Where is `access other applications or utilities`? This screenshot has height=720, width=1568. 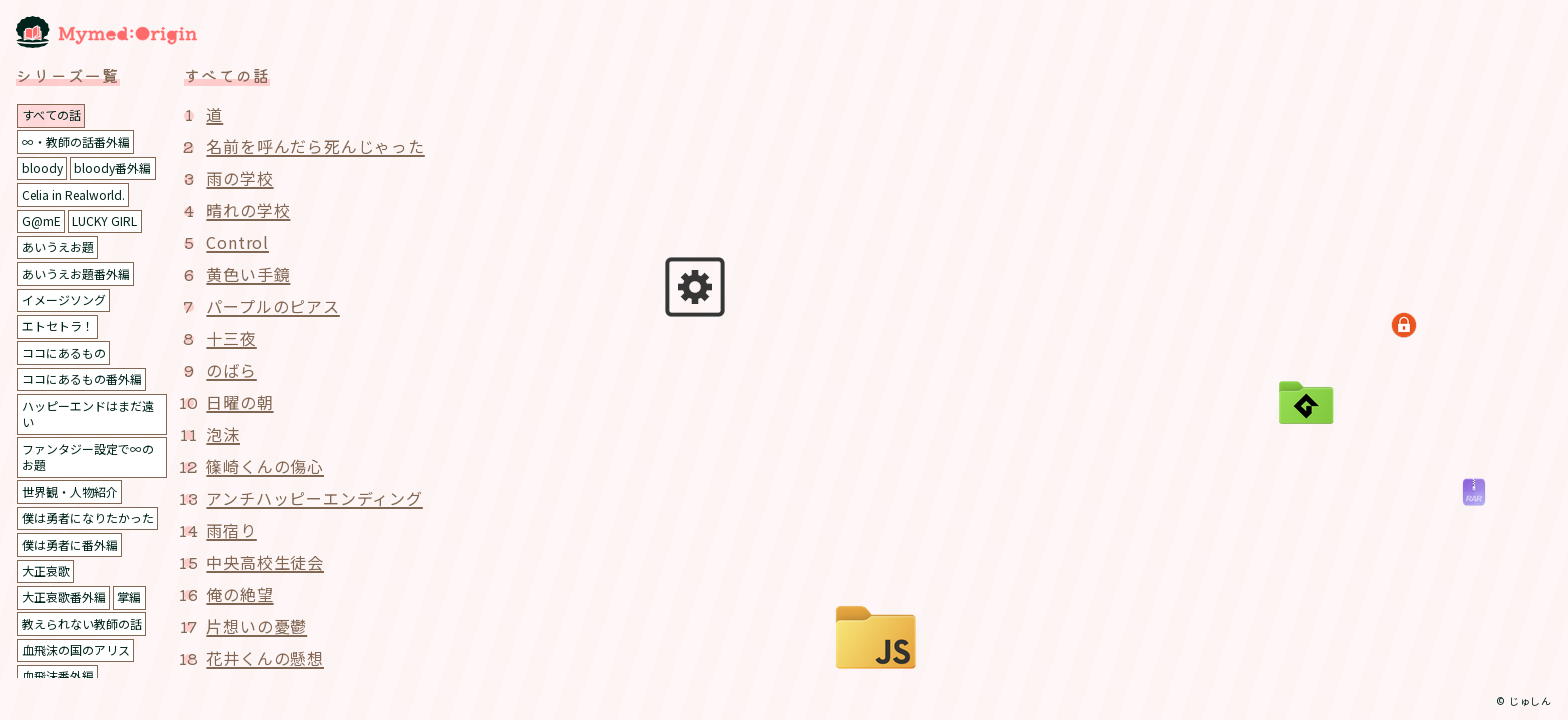 access other applications or utilities is located at coordinates (695, 287).